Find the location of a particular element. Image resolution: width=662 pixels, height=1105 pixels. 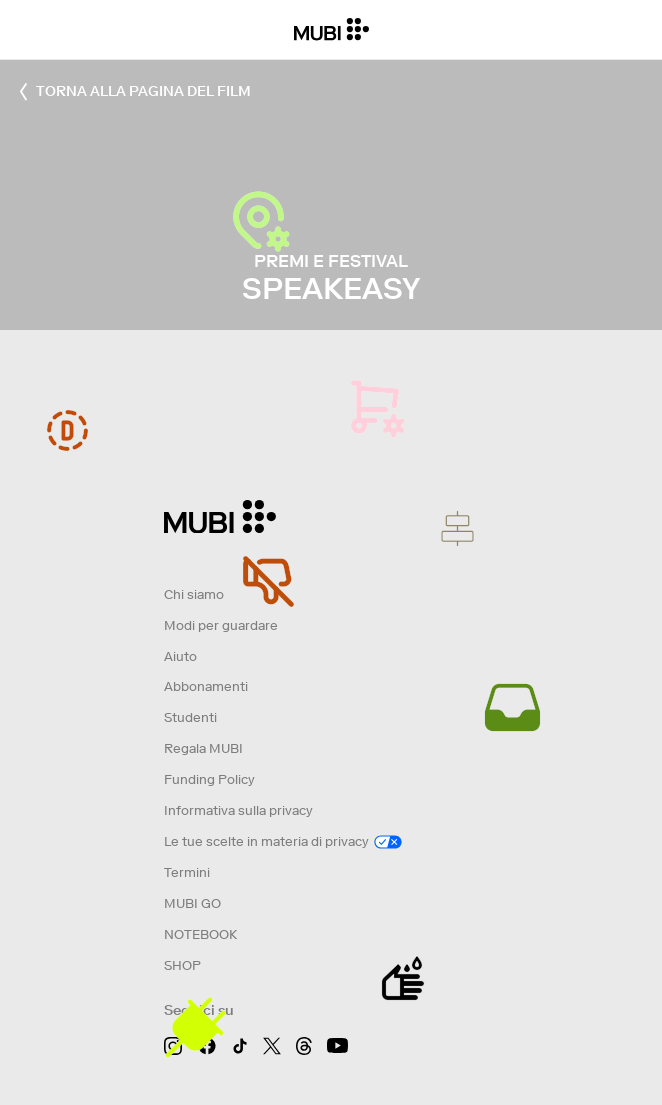

align objects to horizontal center is located at coordinates (457, 528).